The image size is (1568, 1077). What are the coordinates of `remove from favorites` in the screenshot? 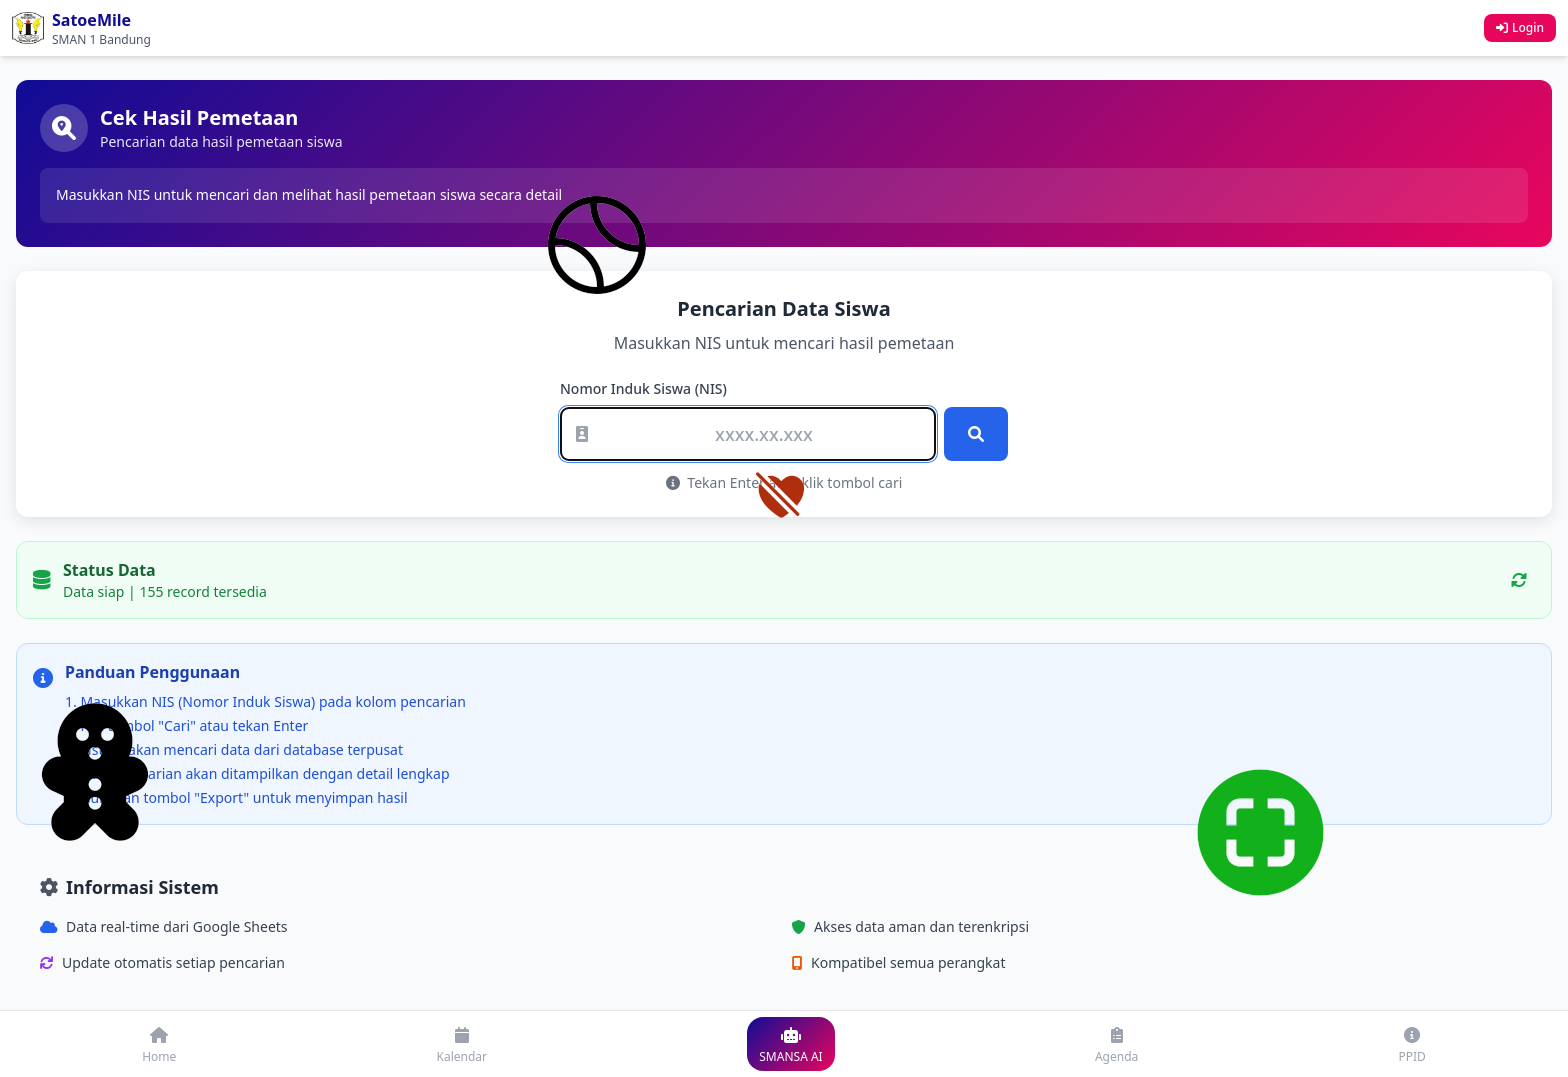 It's located at (780, 495).